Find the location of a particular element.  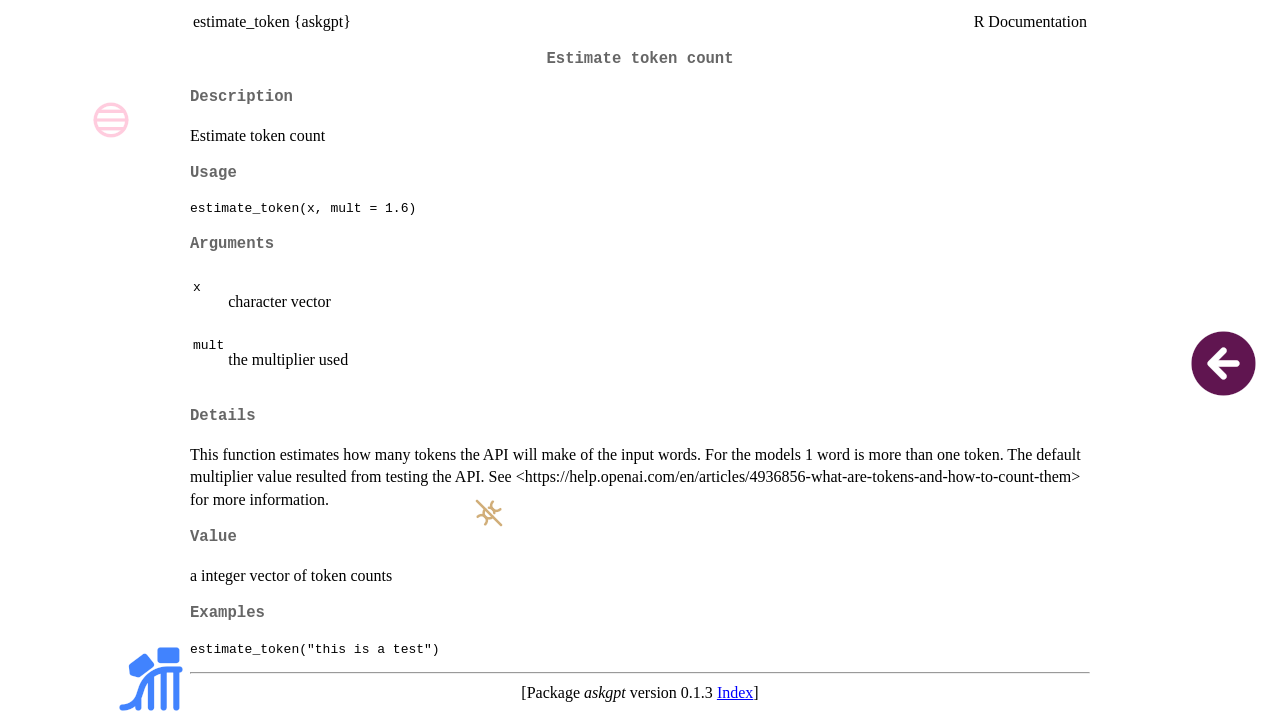

access theme park or amusement park information is located at coordinates (151, 679).